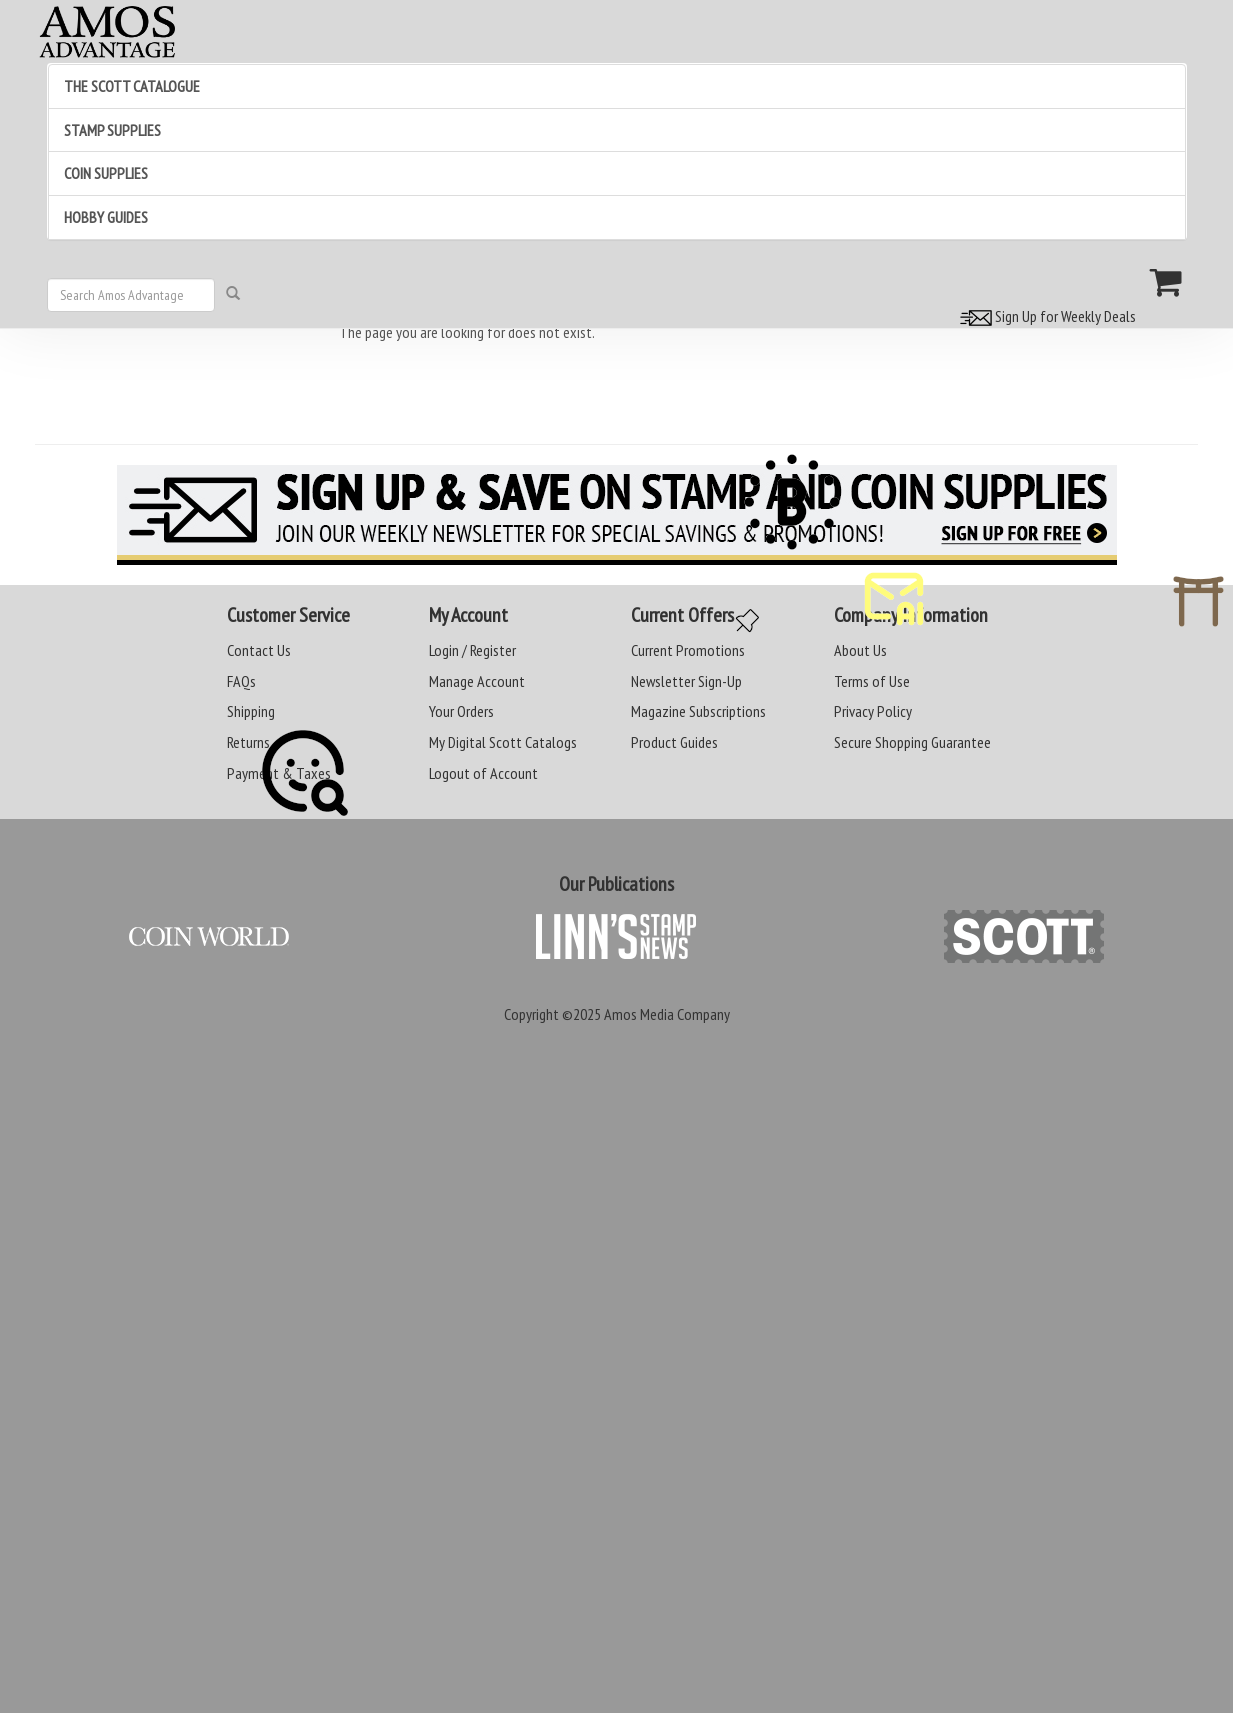 This screenshot has width=1233, height=1713. I want to click on indicates bold text formatting option, so click(792, 502).